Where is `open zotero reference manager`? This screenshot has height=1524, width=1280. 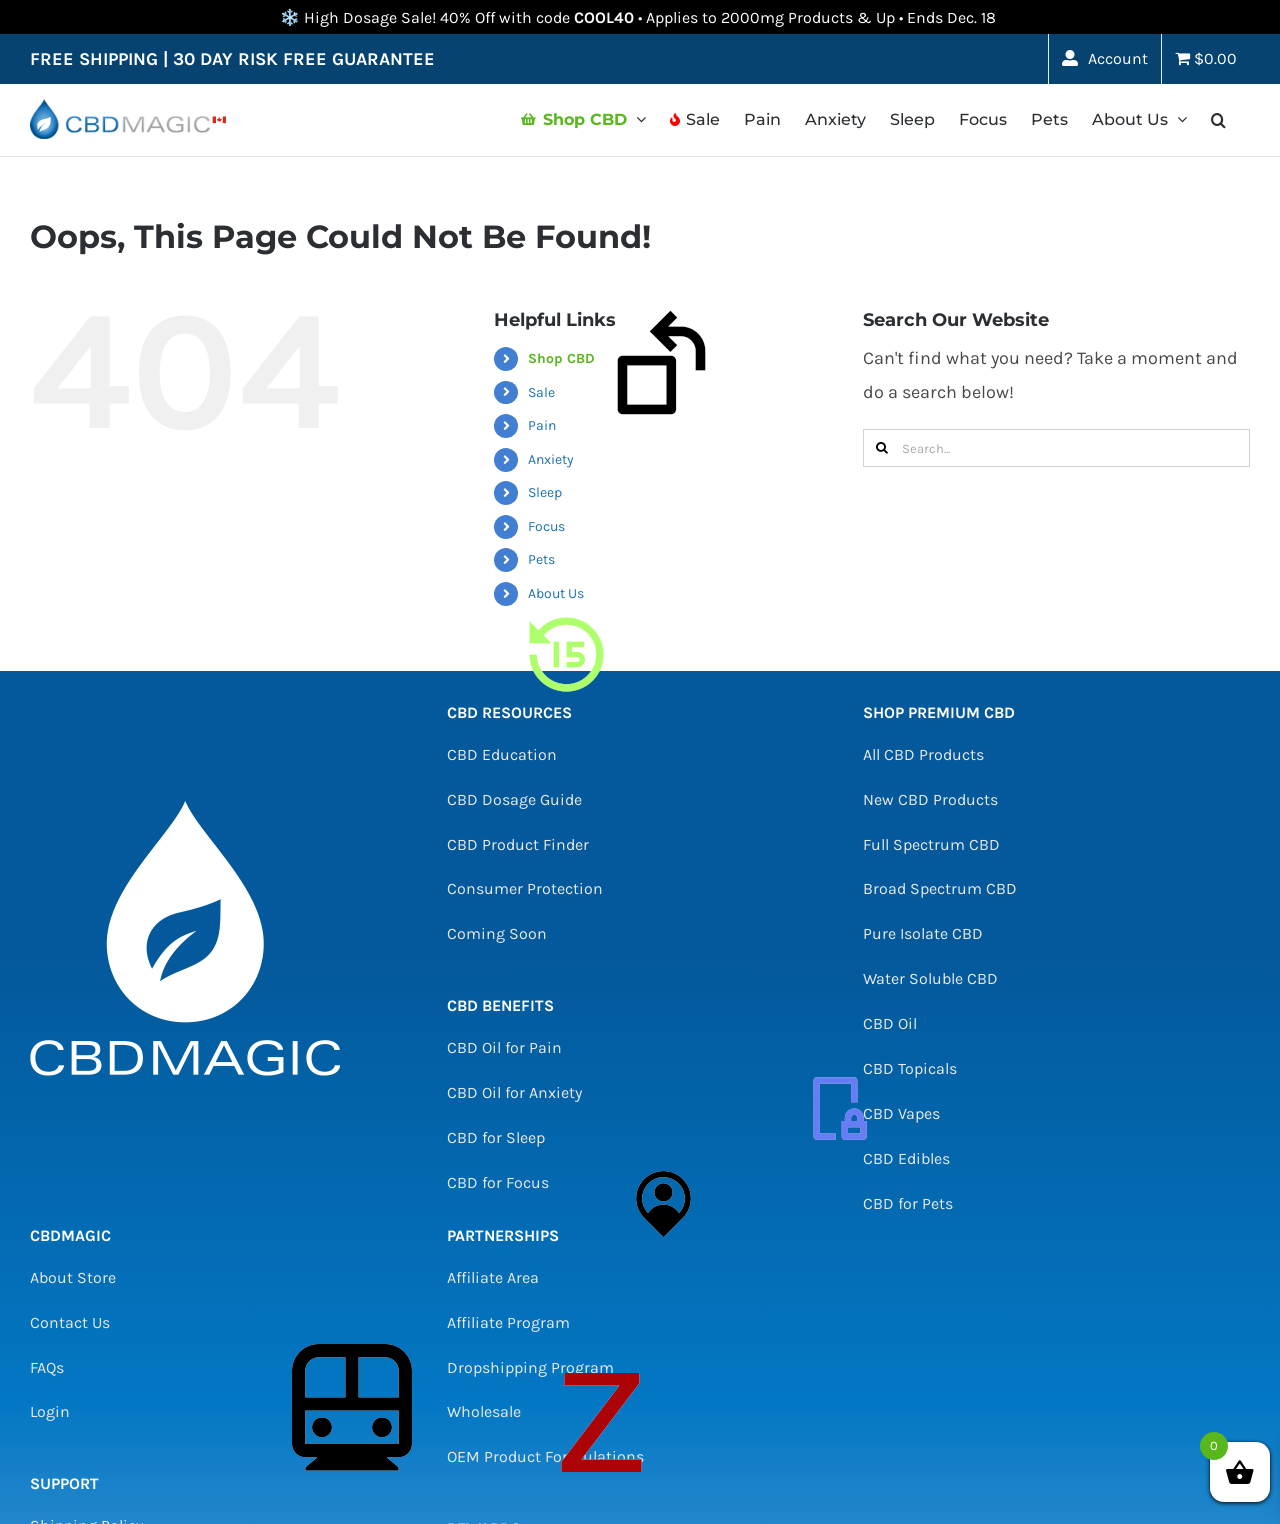 open zotero reference manager is located at coordinates (601, 1422).